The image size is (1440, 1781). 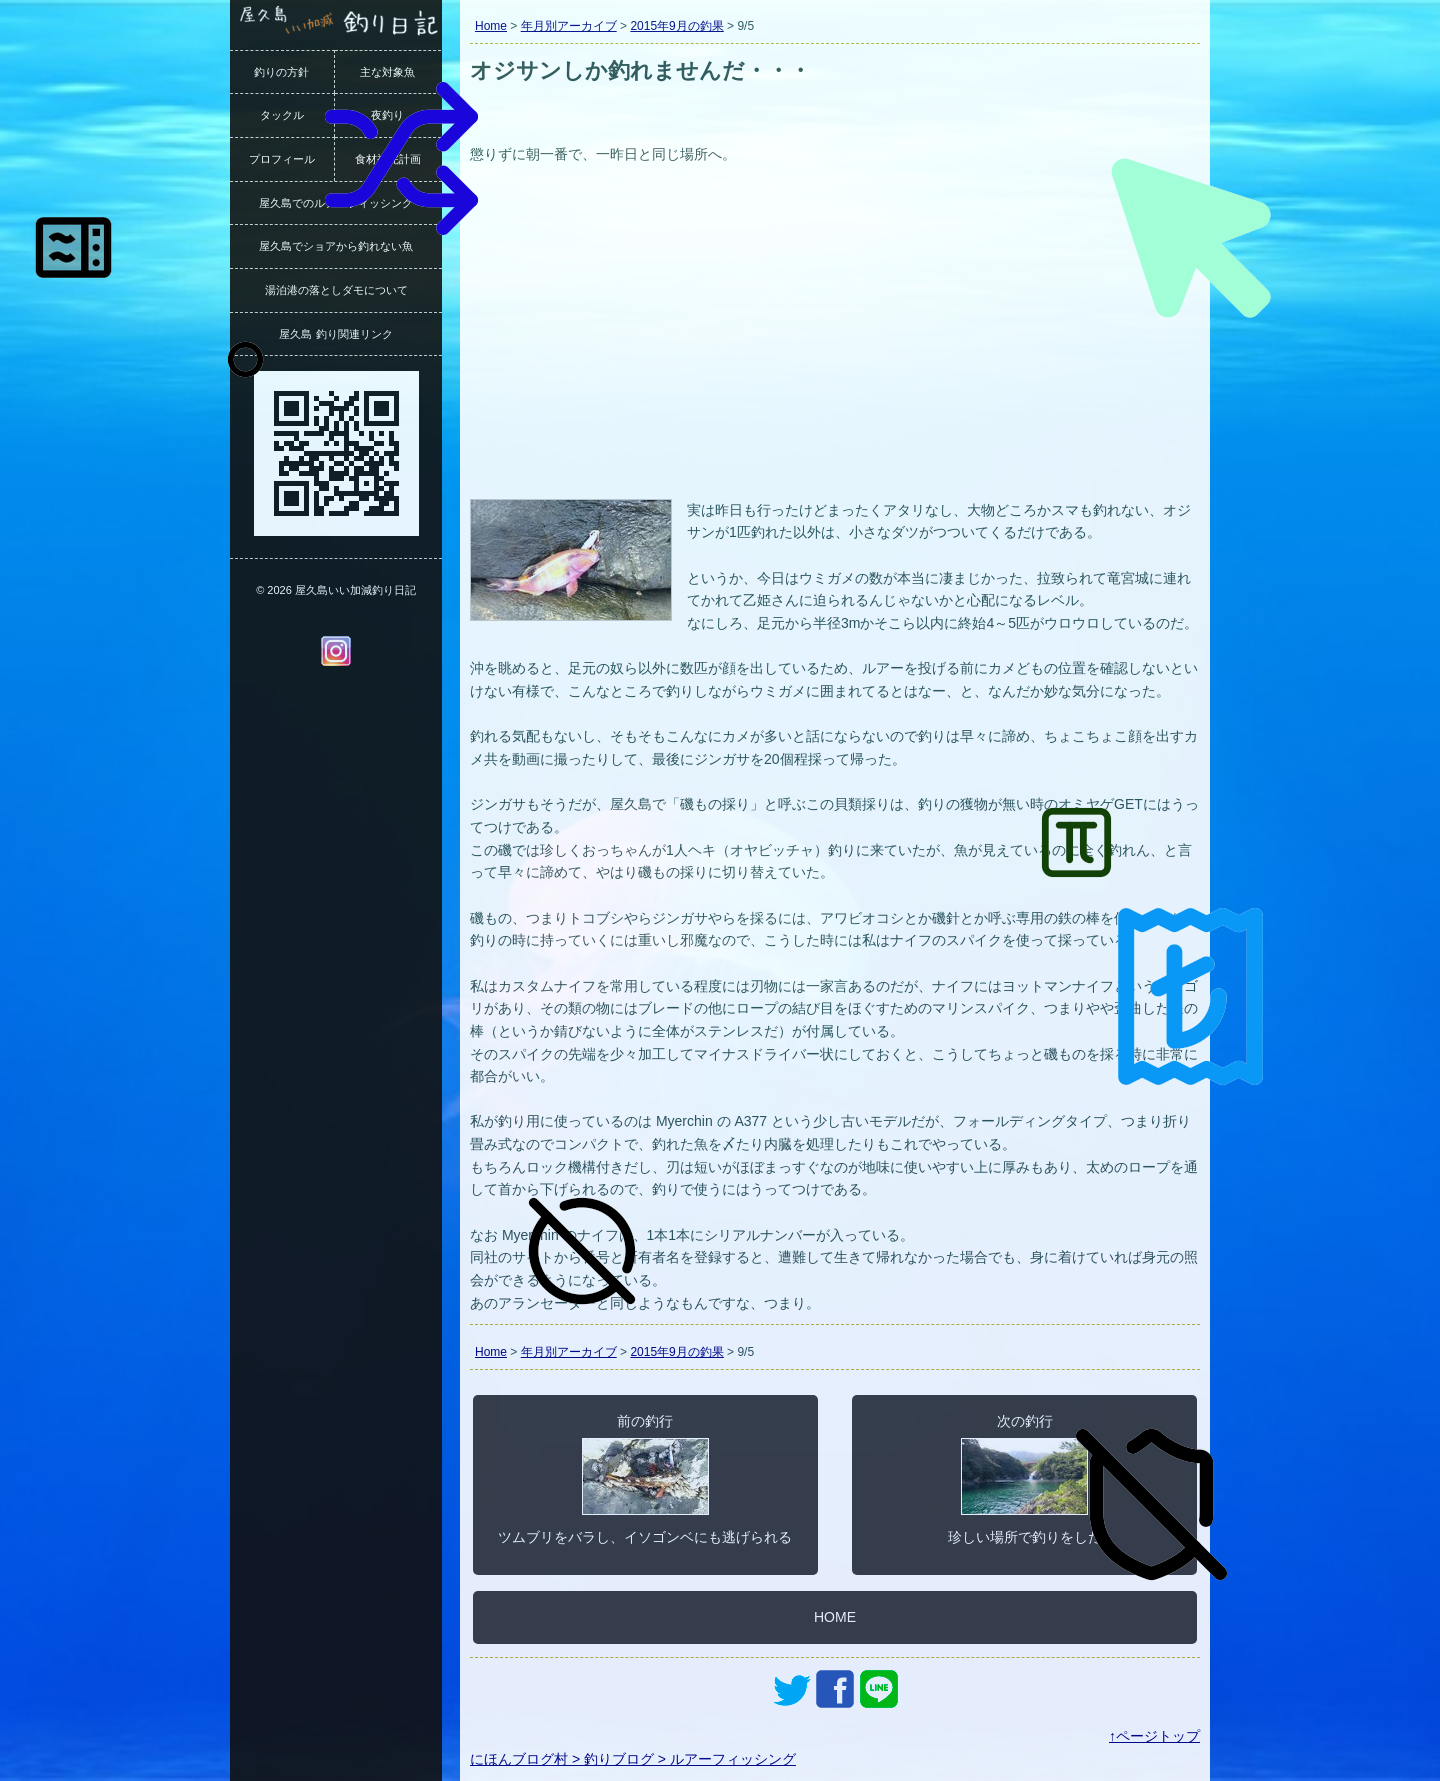 What do you see at coordinates (1076, 842) in the screenshot?
I see `access mathematical constants or formulas` at bounding box center [1076, 842].